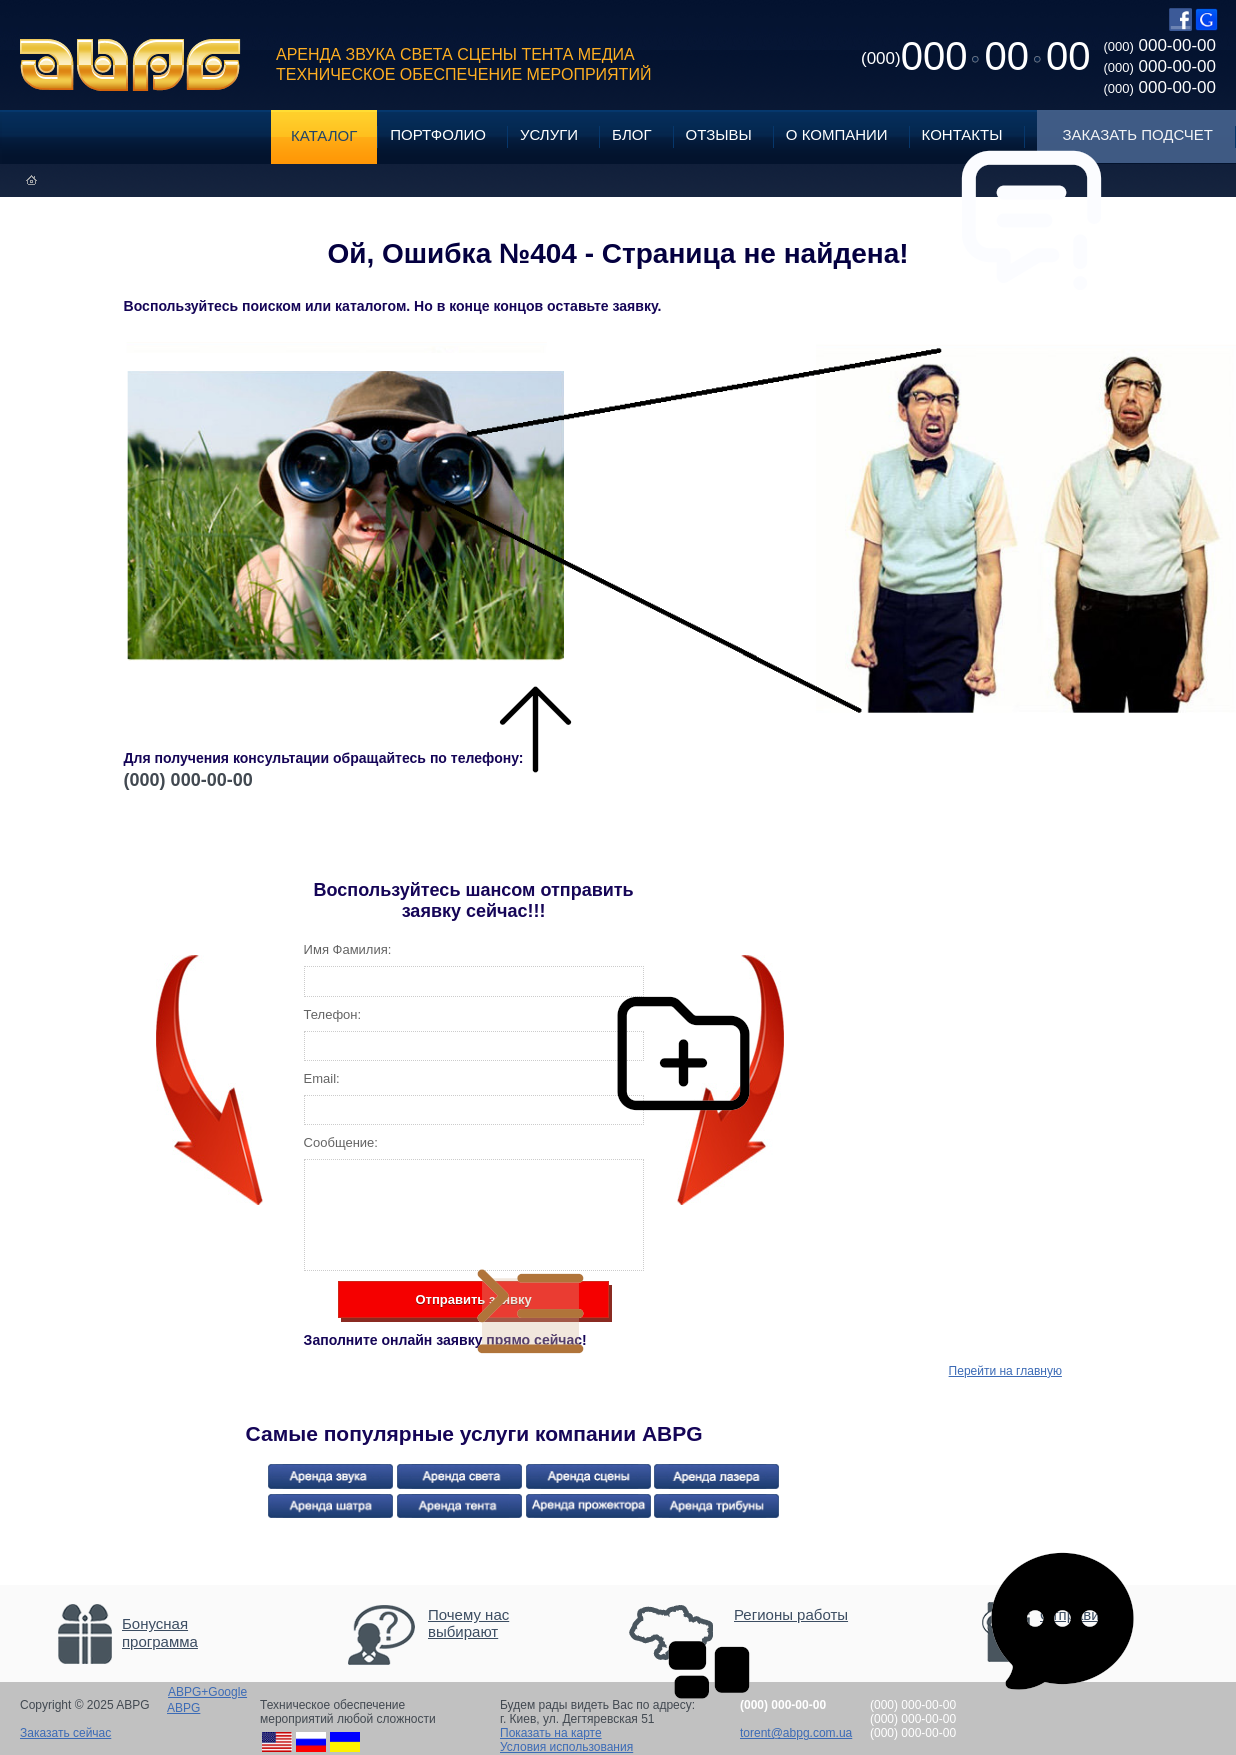  What do you see at coordinates (535, 729) in the screenshot?
I see `scroll to top of page` at bounding box center [535, 729].